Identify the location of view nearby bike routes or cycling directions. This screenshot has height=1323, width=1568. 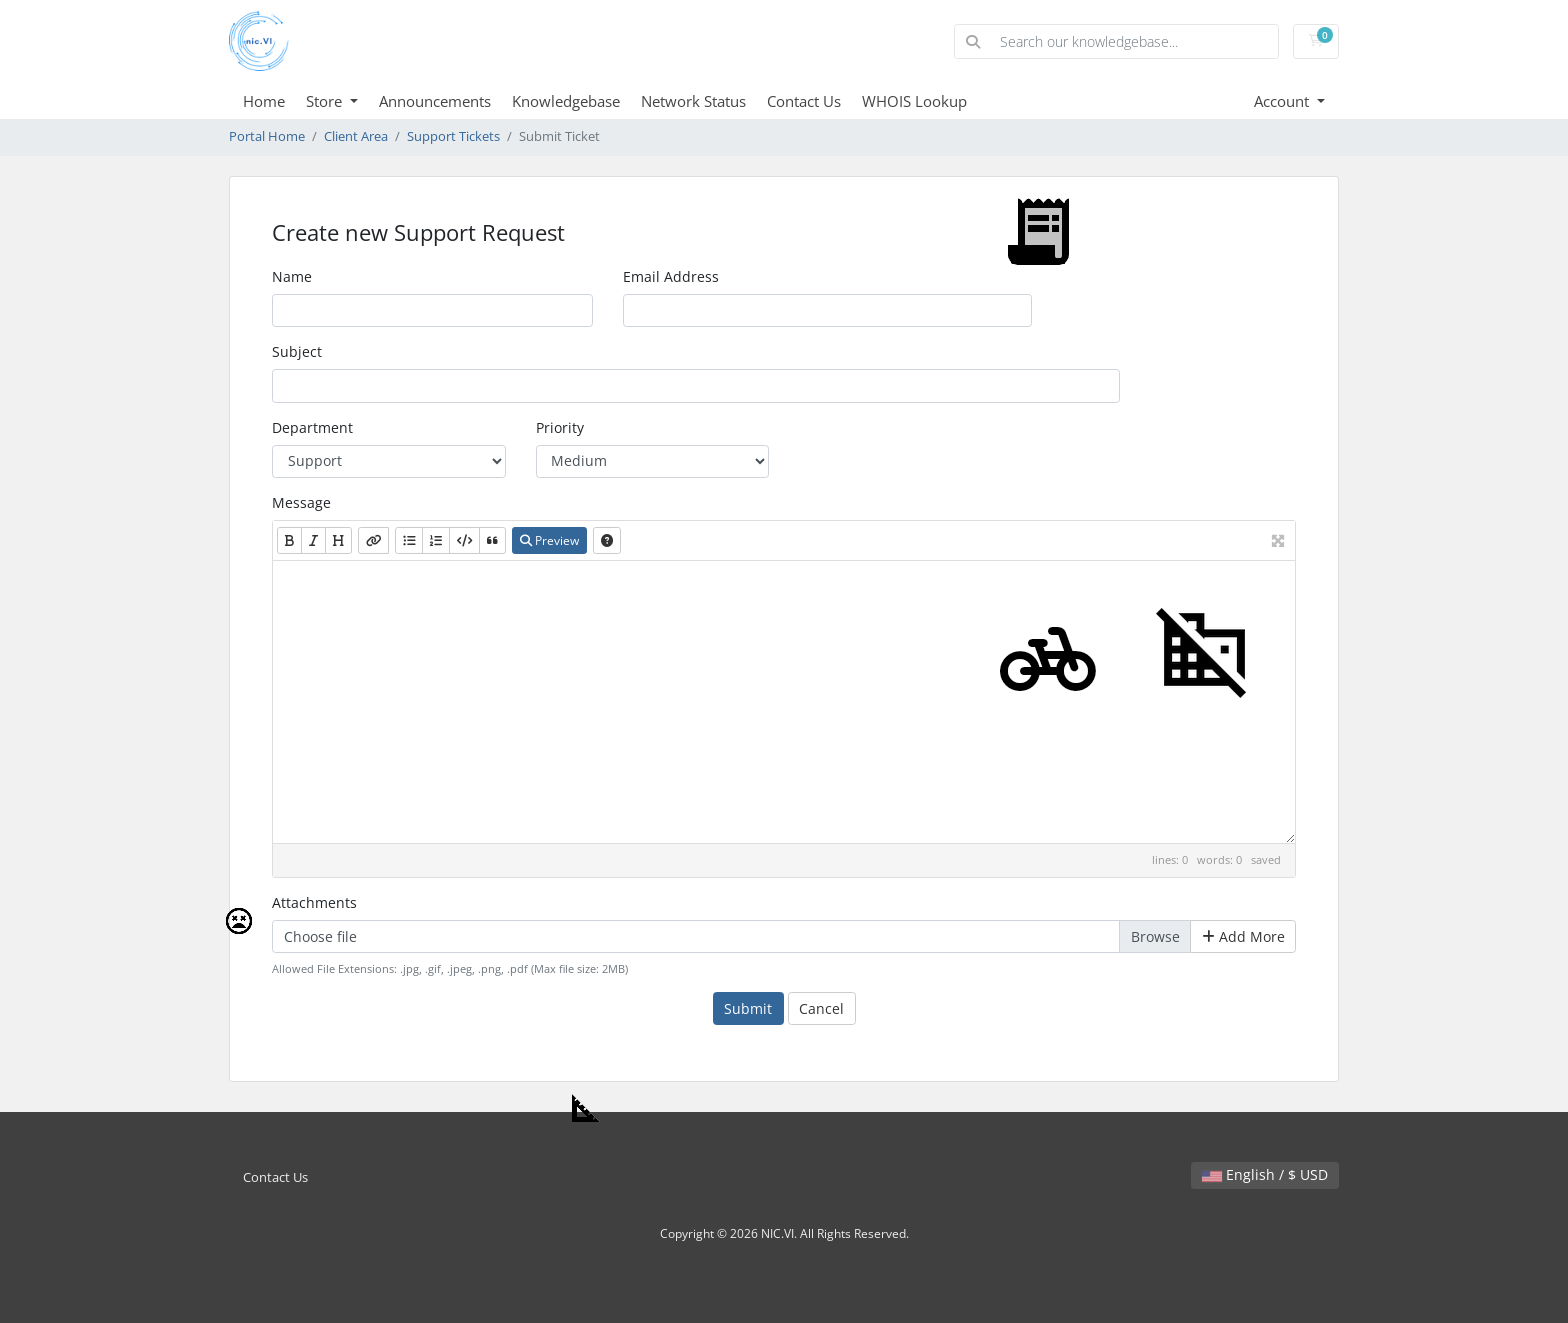
(1048, 659).